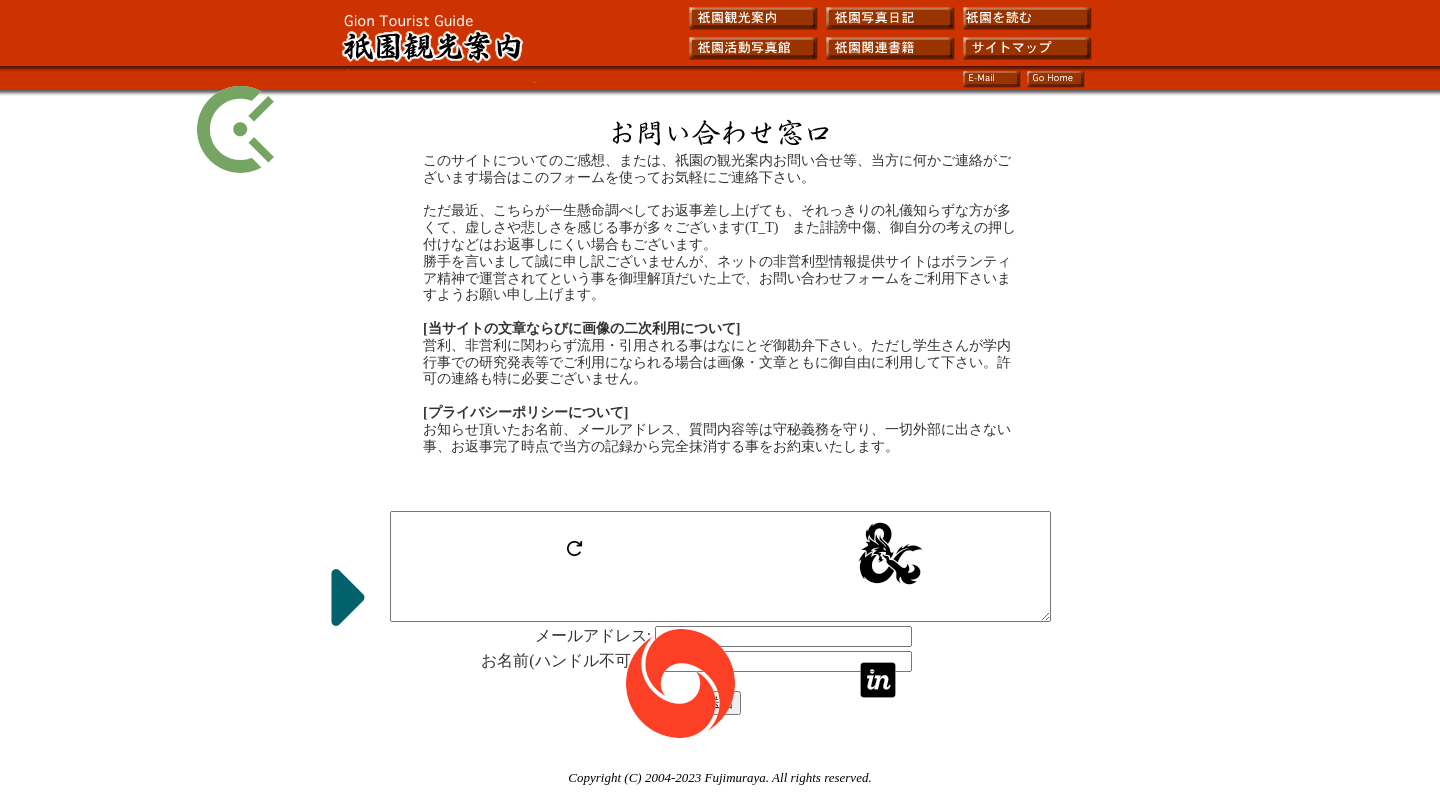 Image resolution: width=1440 pixels, height=807 pixels. I want to click on play media or start video, so click(345, 597).